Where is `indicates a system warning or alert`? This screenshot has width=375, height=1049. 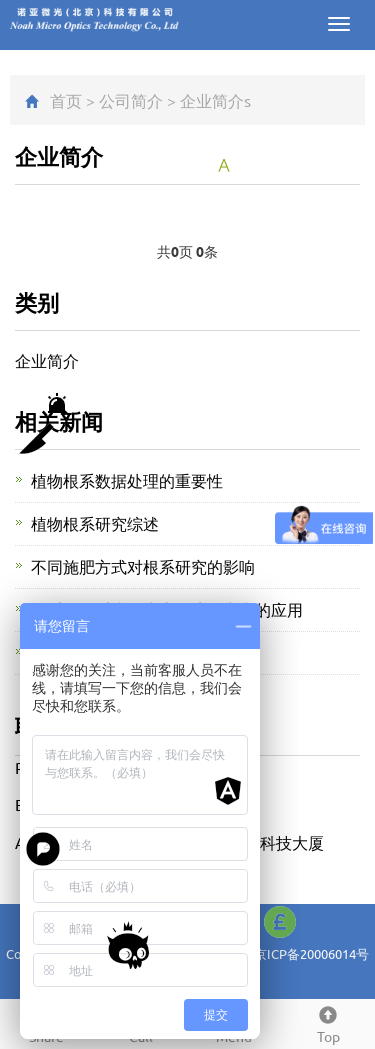
indicates a system warning or alert is located at coordinates (57, 403).